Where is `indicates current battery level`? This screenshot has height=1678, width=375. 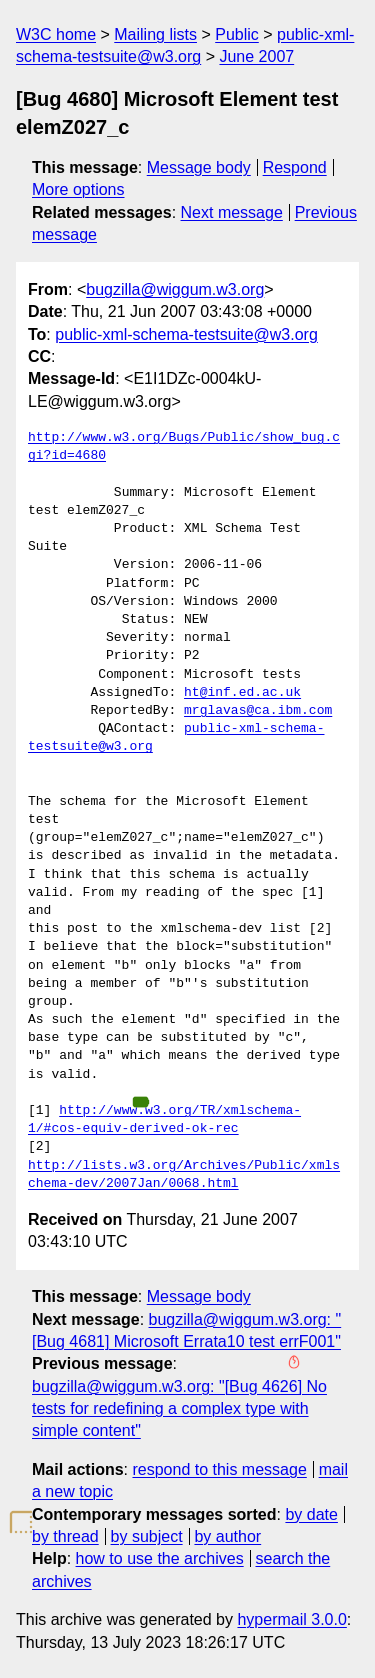
indicates current battery level is located at coordinates (141, 1102).